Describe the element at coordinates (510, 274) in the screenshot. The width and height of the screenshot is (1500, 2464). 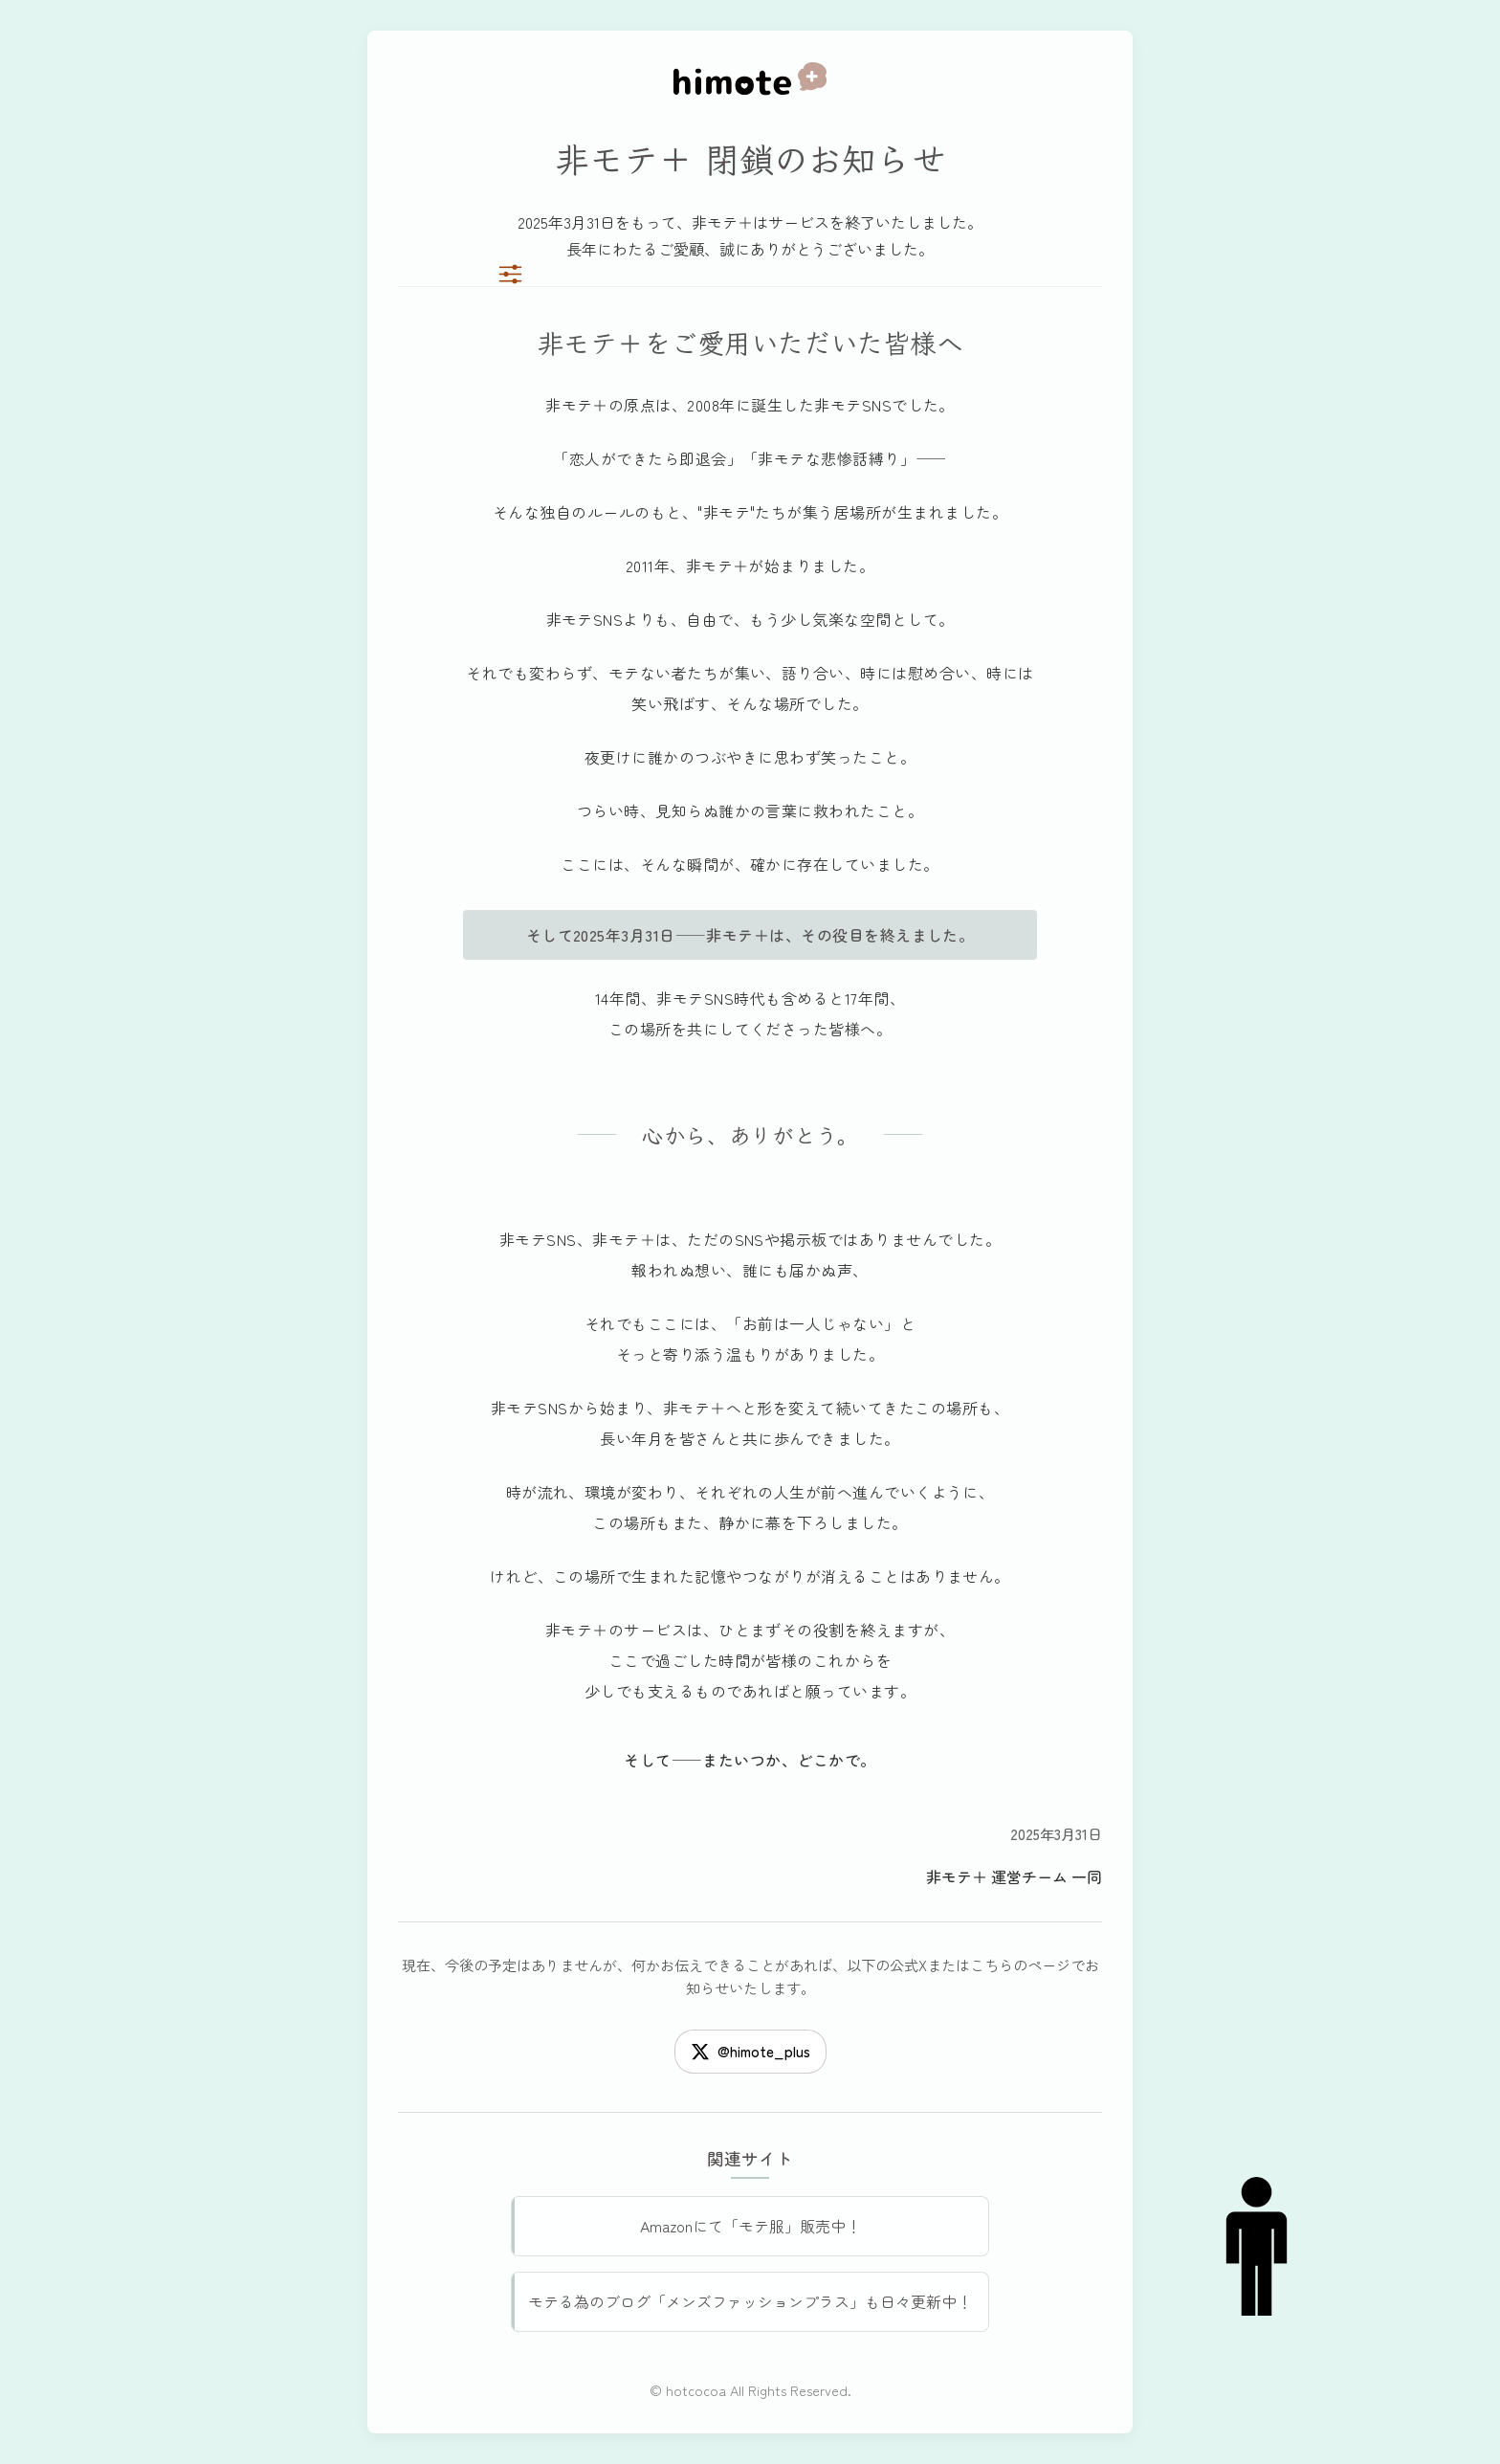
I see `open settings or preferences` at that location.